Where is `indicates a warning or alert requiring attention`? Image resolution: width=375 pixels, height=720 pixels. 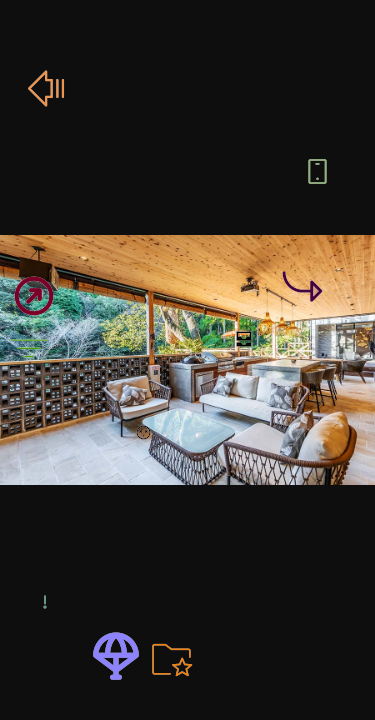 indicates a warning or alert requiring attention is located at coordinates (45, 602).